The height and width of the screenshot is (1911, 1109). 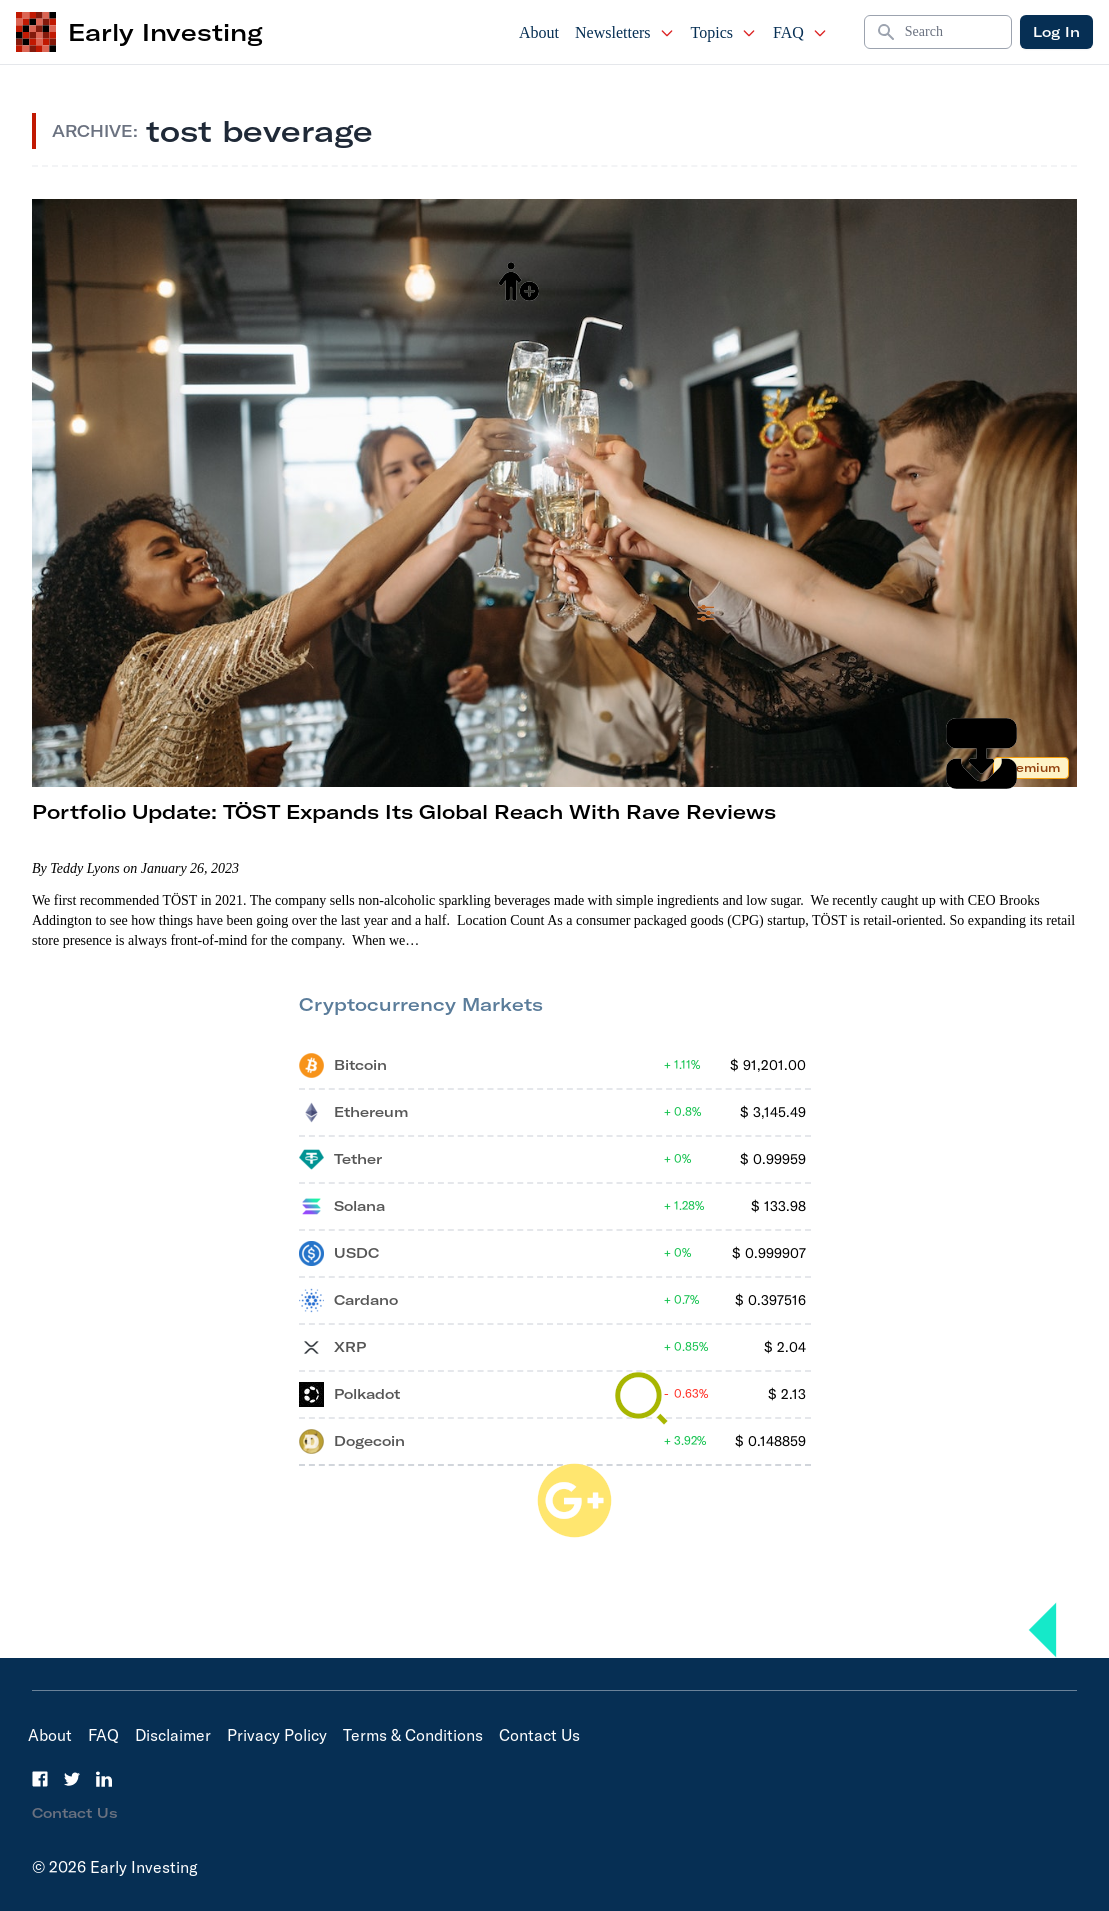 What do you see at coordinates (1047, 1630) in the screenshot?
I see `go back to the previous screen` at bounding box center [1047, 1630].